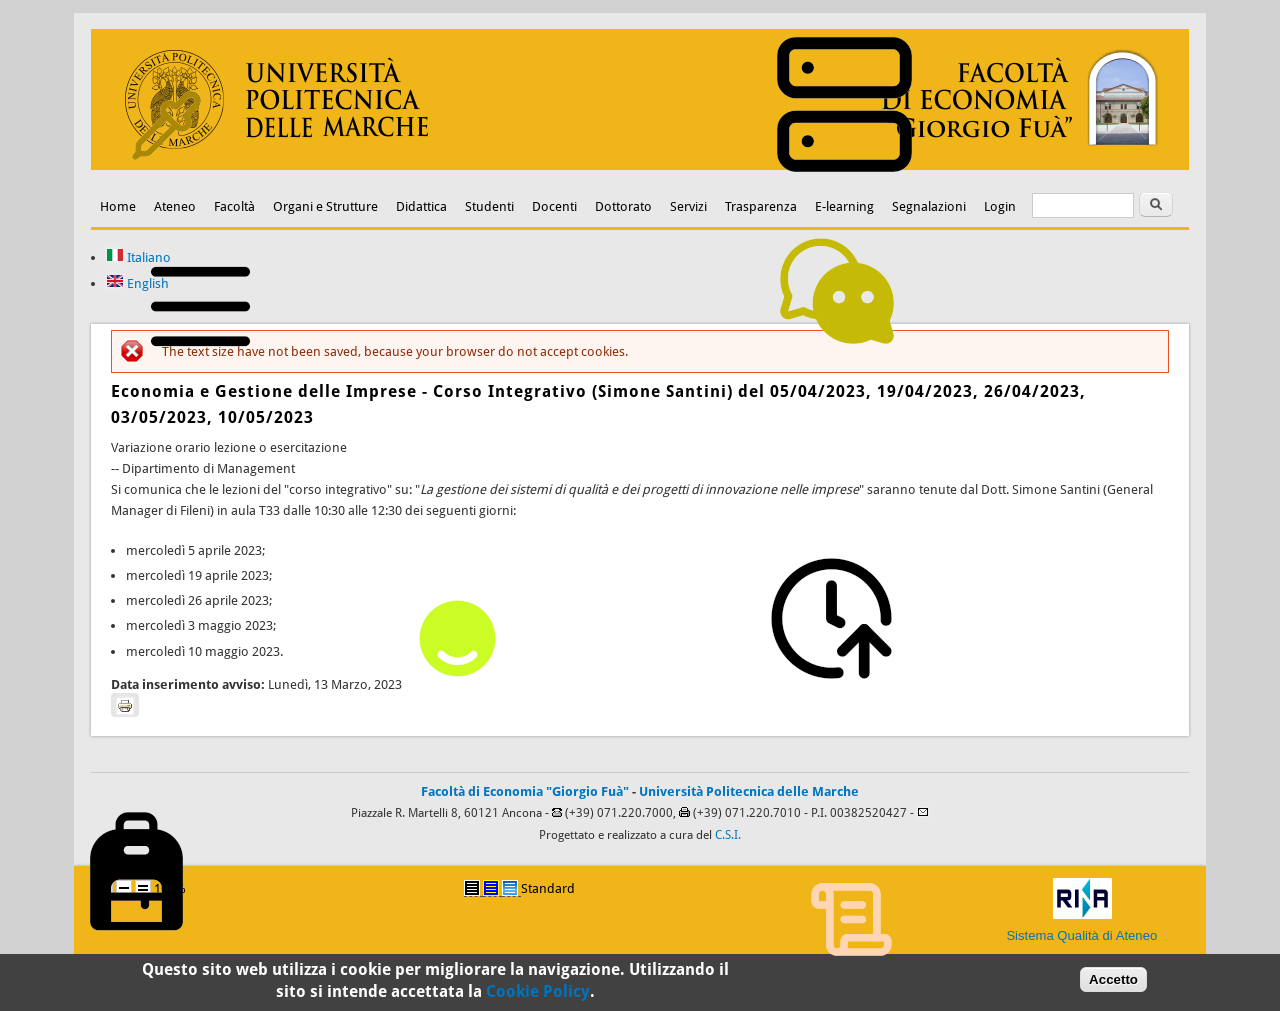 This screenshot has width=1280, height=1011. Describe the element at coordinates (831, 618) in the screenshot. I see `upload or sync time data` at that location.